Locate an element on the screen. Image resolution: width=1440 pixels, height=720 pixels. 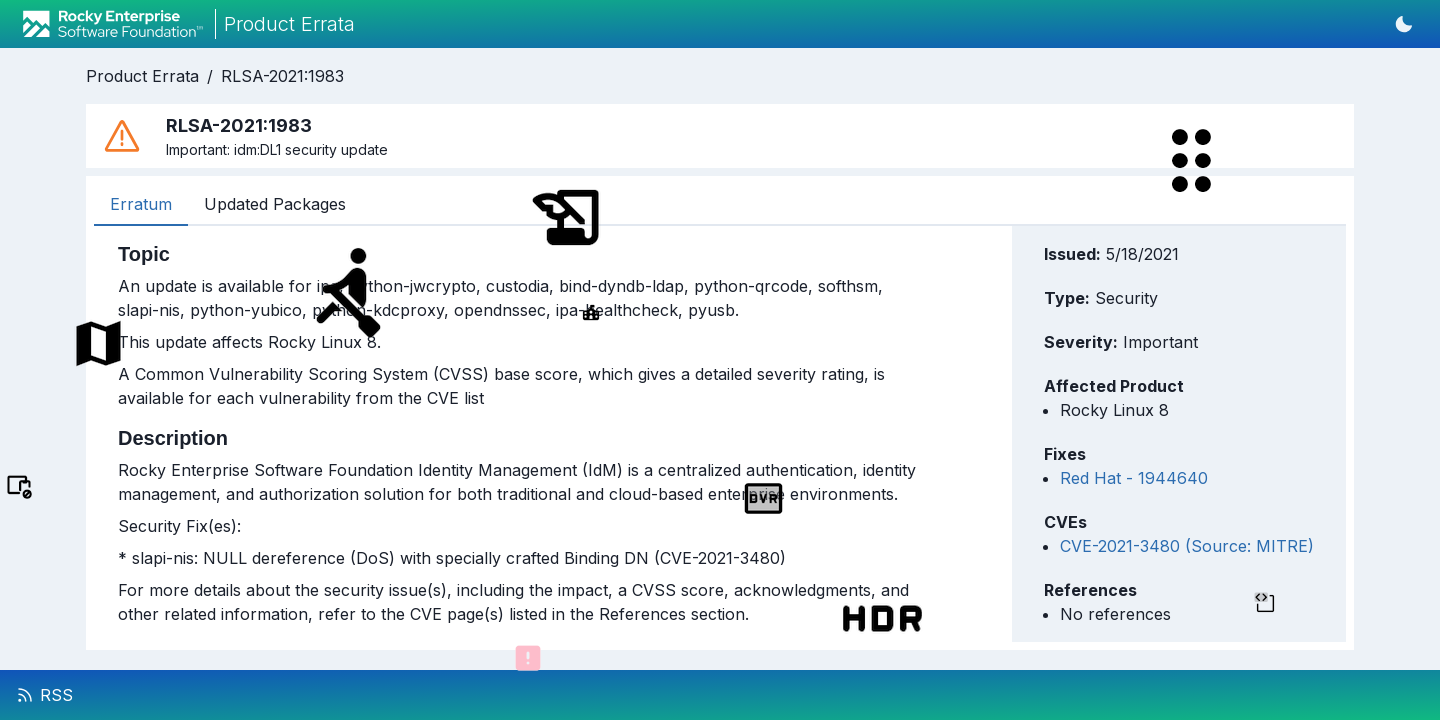
navigate to school or educational institution is located at coordinates (591, 313).